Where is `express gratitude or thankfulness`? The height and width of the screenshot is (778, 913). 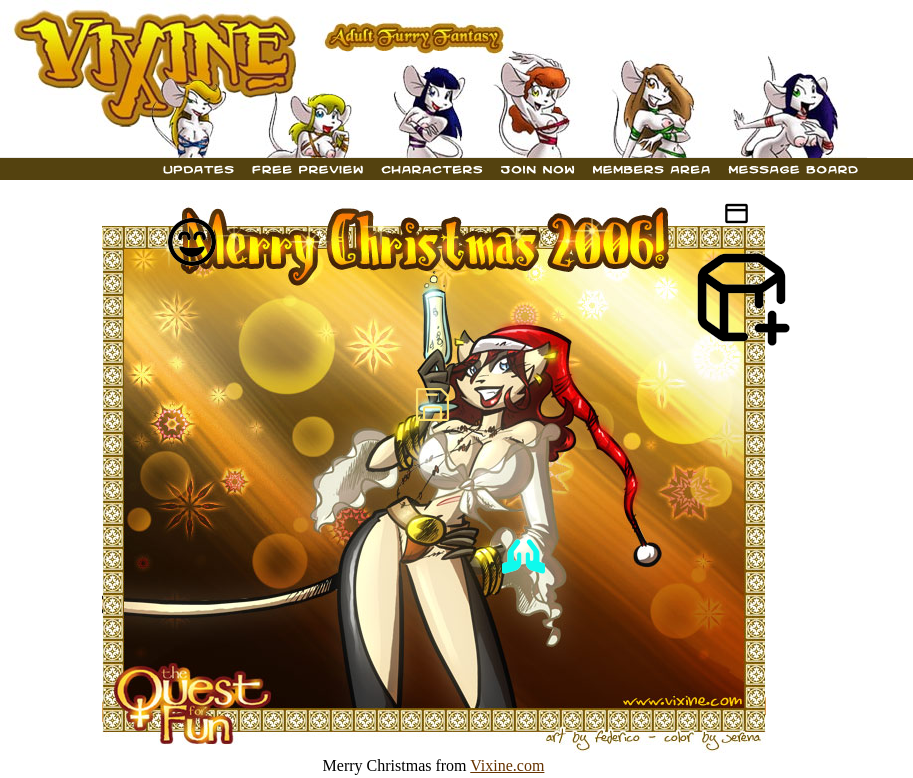 express gratitude or thankfulness is located at coordinates (523, 556).